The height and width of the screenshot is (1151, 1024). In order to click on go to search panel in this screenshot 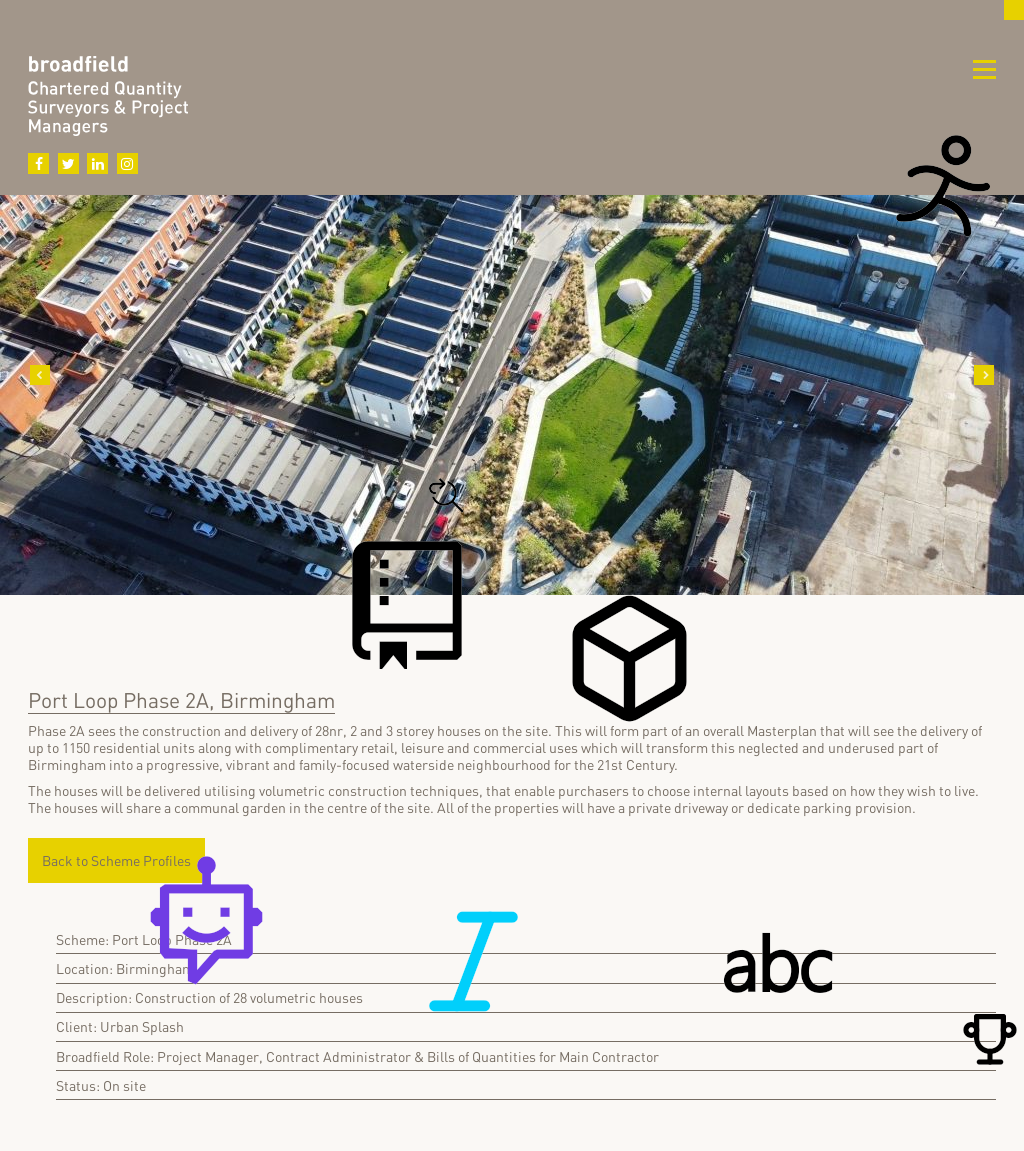, I will do `click(447, 496)`.